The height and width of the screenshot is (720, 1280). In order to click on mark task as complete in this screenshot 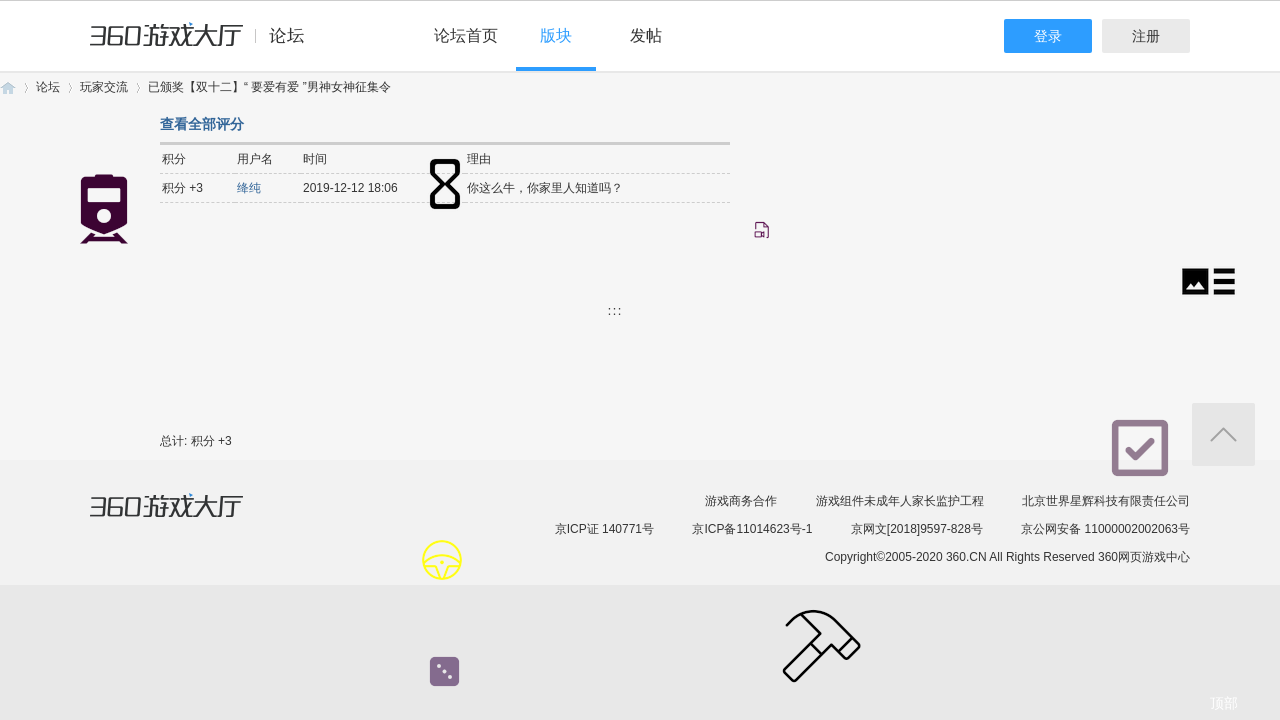, I will do `click(1140, 448)`.